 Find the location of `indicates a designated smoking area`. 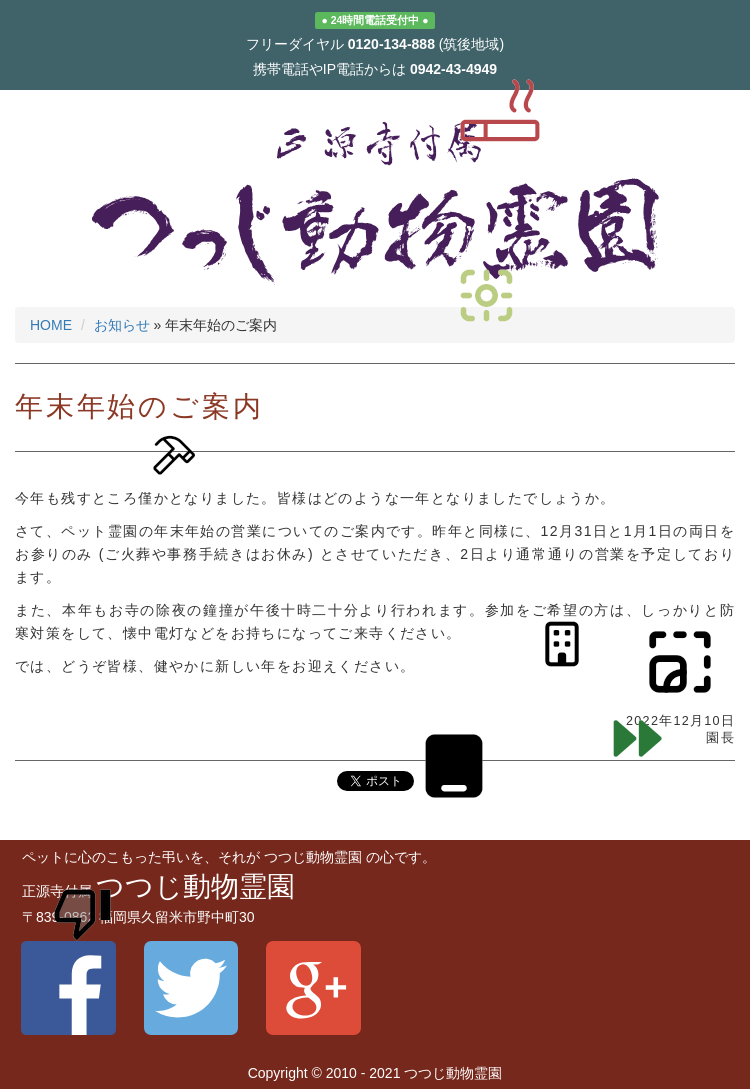

indicates a designated smoking area is located at coordinates (500, 119).